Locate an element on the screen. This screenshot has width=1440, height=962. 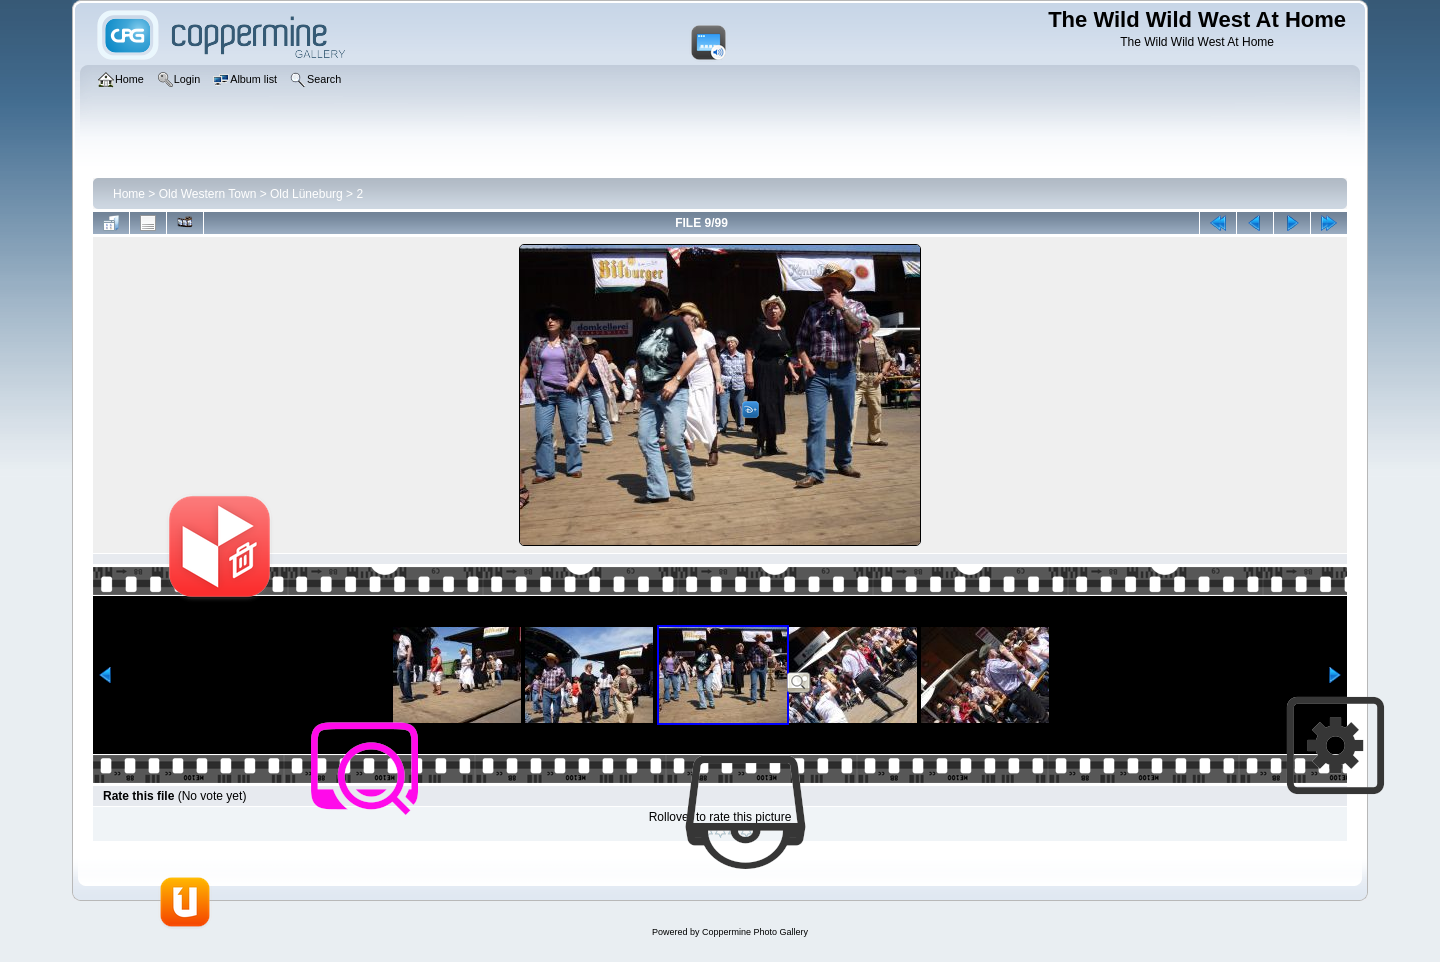
open eye of mate image viewer is located at coordinates (798, 682).